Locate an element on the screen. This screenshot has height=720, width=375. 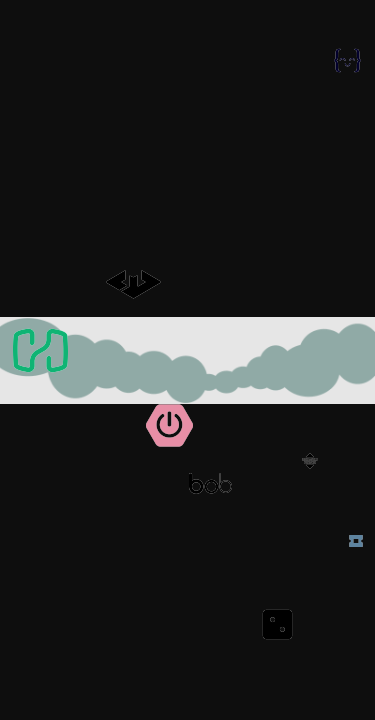
open the Hevy workout tracking app is located at coordinates (40, 350).